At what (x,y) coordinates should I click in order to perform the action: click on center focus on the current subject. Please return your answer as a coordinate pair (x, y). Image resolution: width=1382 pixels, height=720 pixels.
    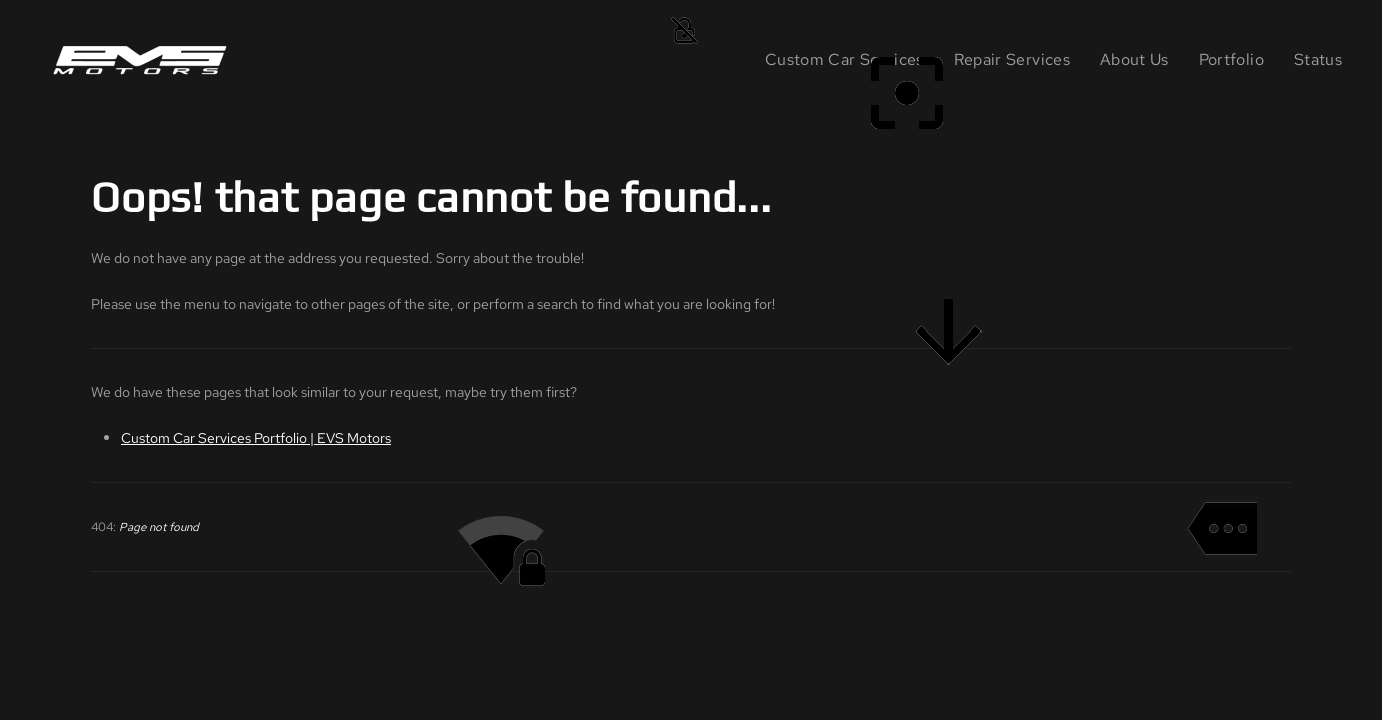
    Looking at the image, I should click on (907, 93).